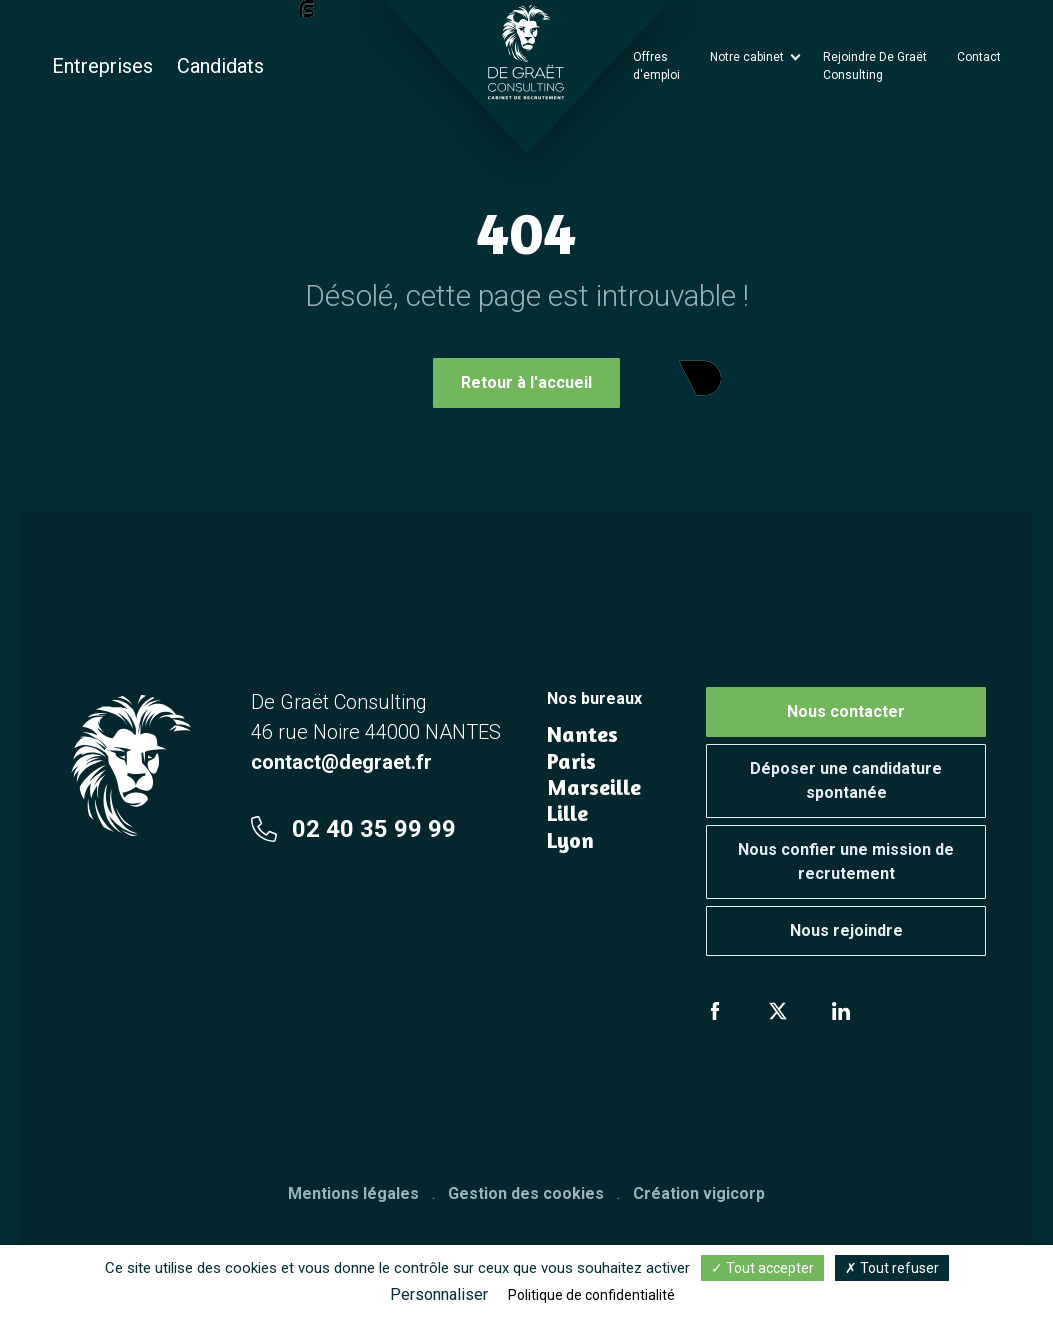 The height and width of the screenshot is (1321, 1053). What do you see at coordinates (700, 378) in the screenshot?
I see `open netdata monitoring dashboard` at bounding box center [700, 378].